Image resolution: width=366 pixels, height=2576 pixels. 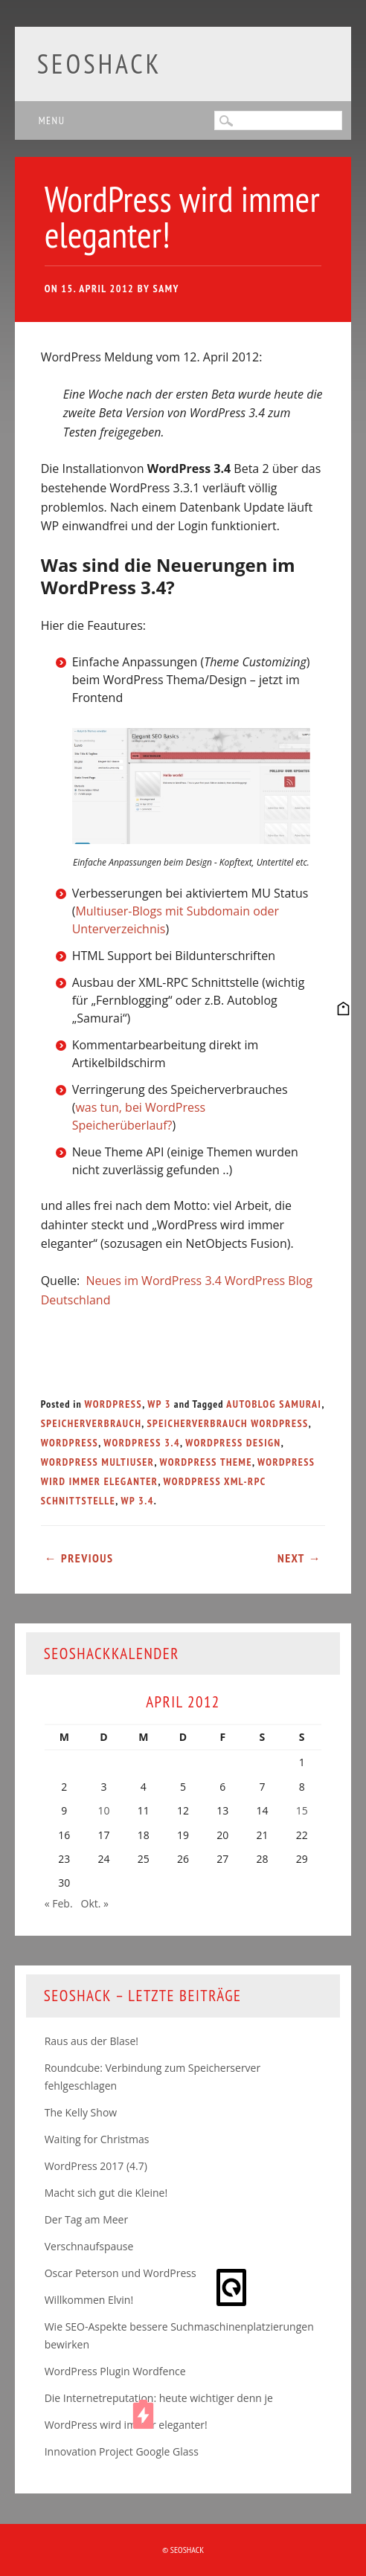 What do you see at coordinates (231, 2287) in the screenshot?
I see `recover data from device` at bounding box center [231, 2287].